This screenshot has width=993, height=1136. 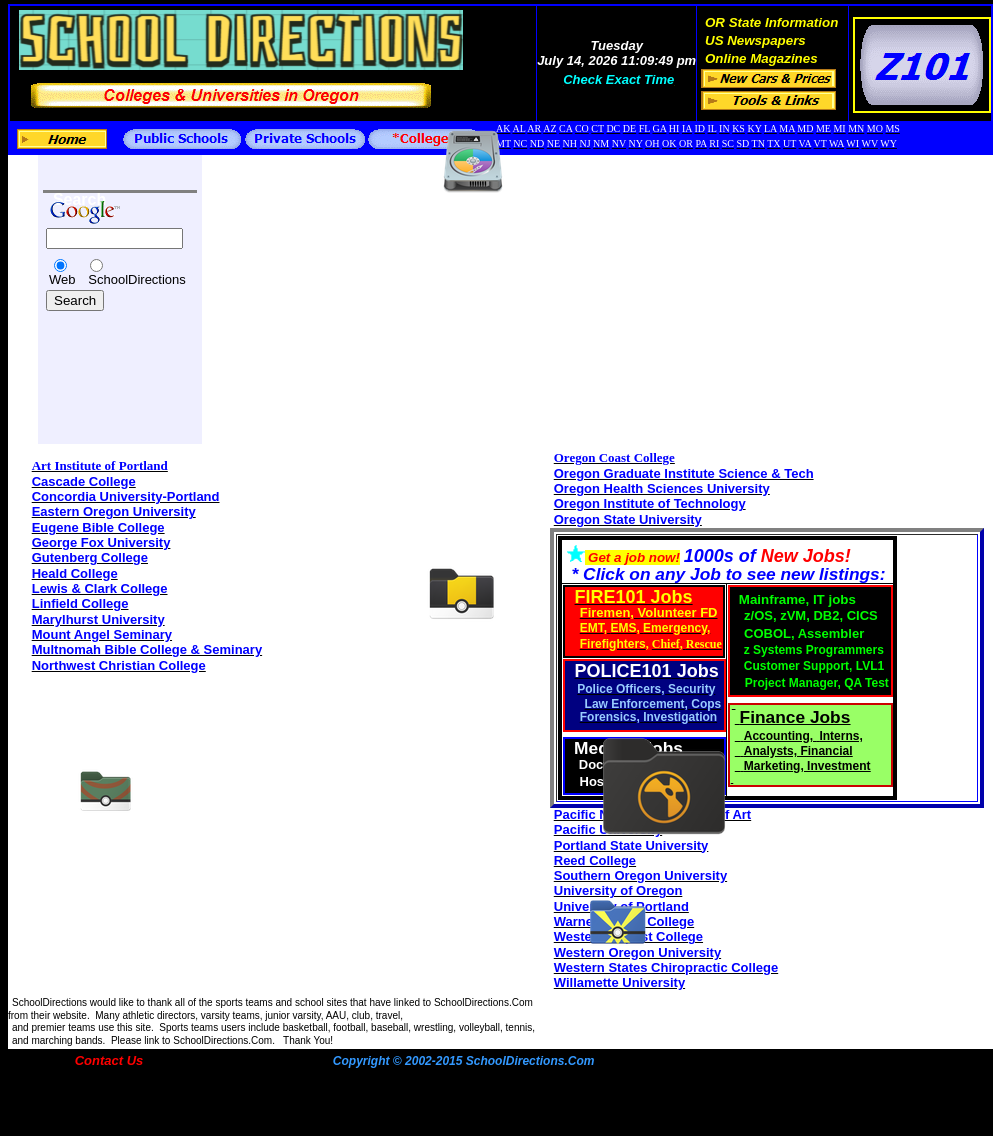 I want to click on folder for pokémon nest ball related content, so click(x=105, y=792).